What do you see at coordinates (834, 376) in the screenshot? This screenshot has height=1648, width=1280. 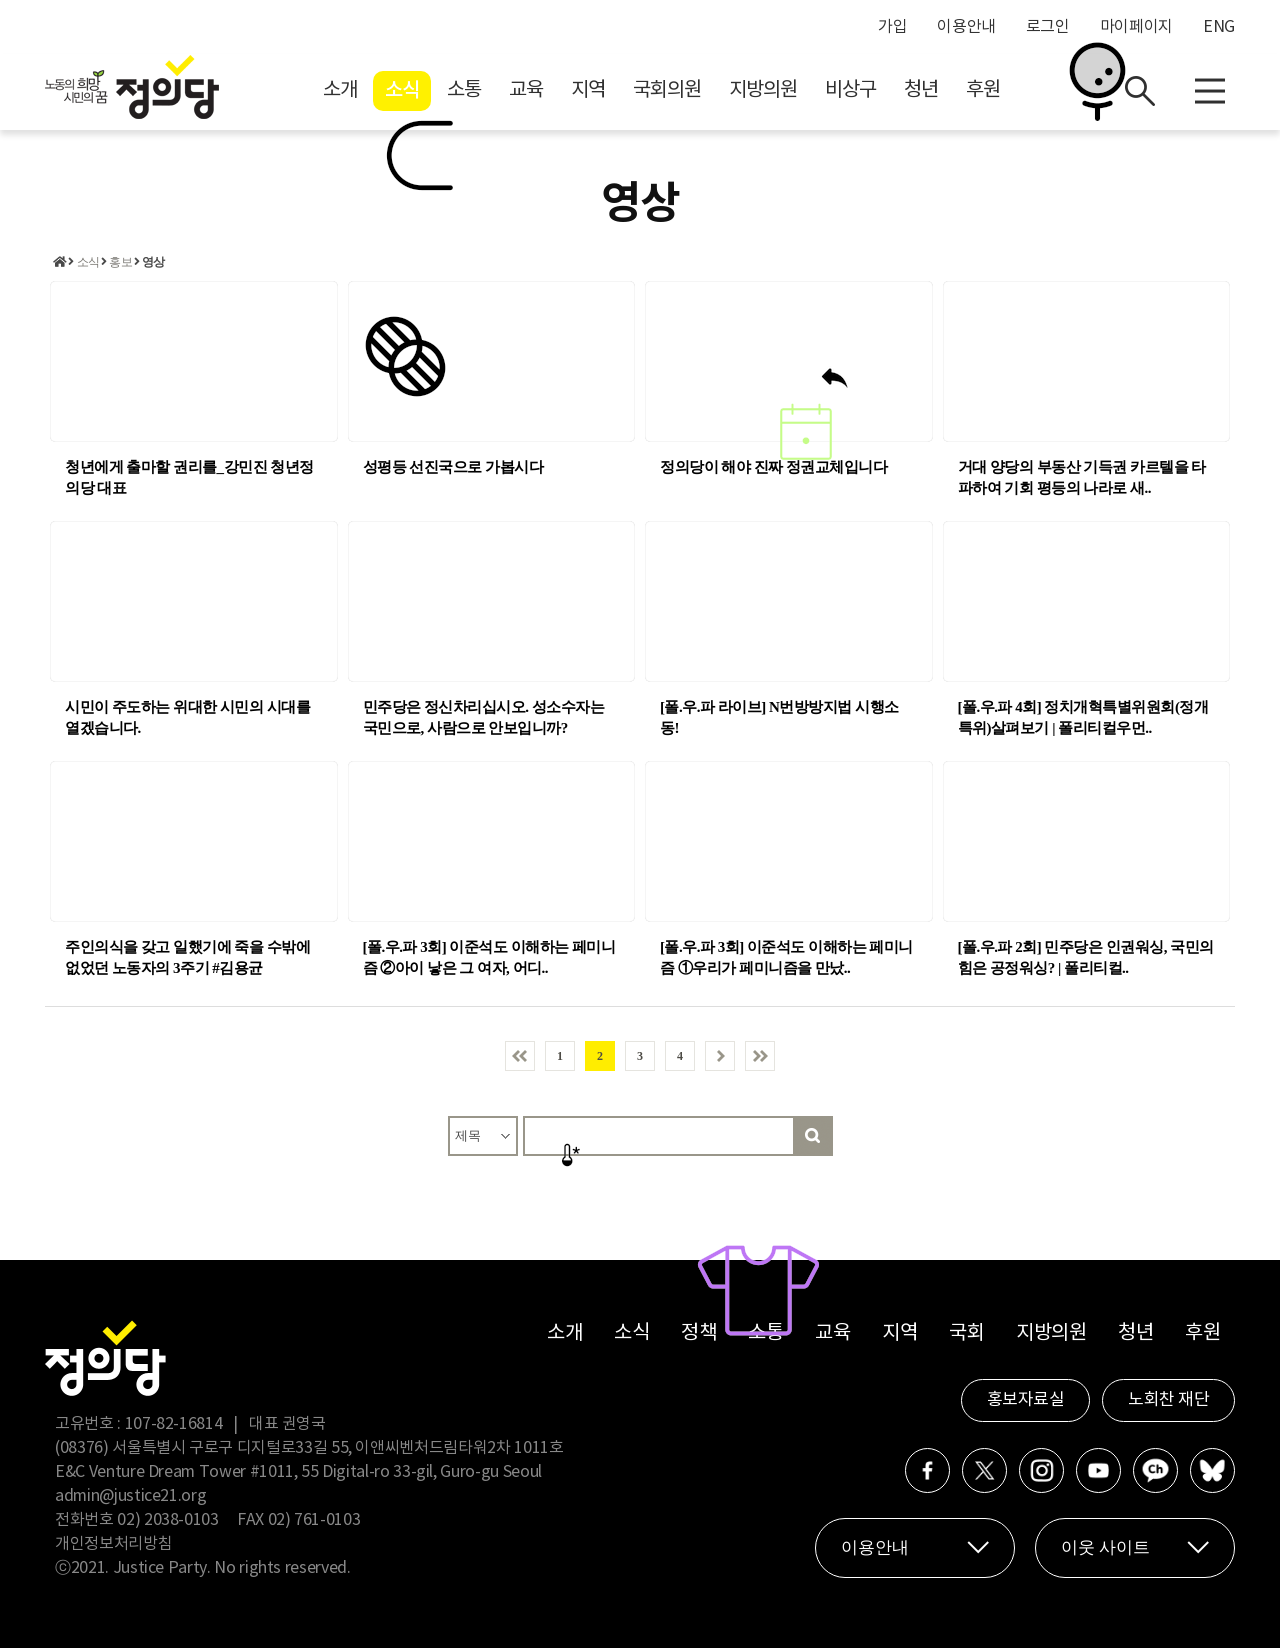 I see `reply to a message` at bounding box center [834, 376].